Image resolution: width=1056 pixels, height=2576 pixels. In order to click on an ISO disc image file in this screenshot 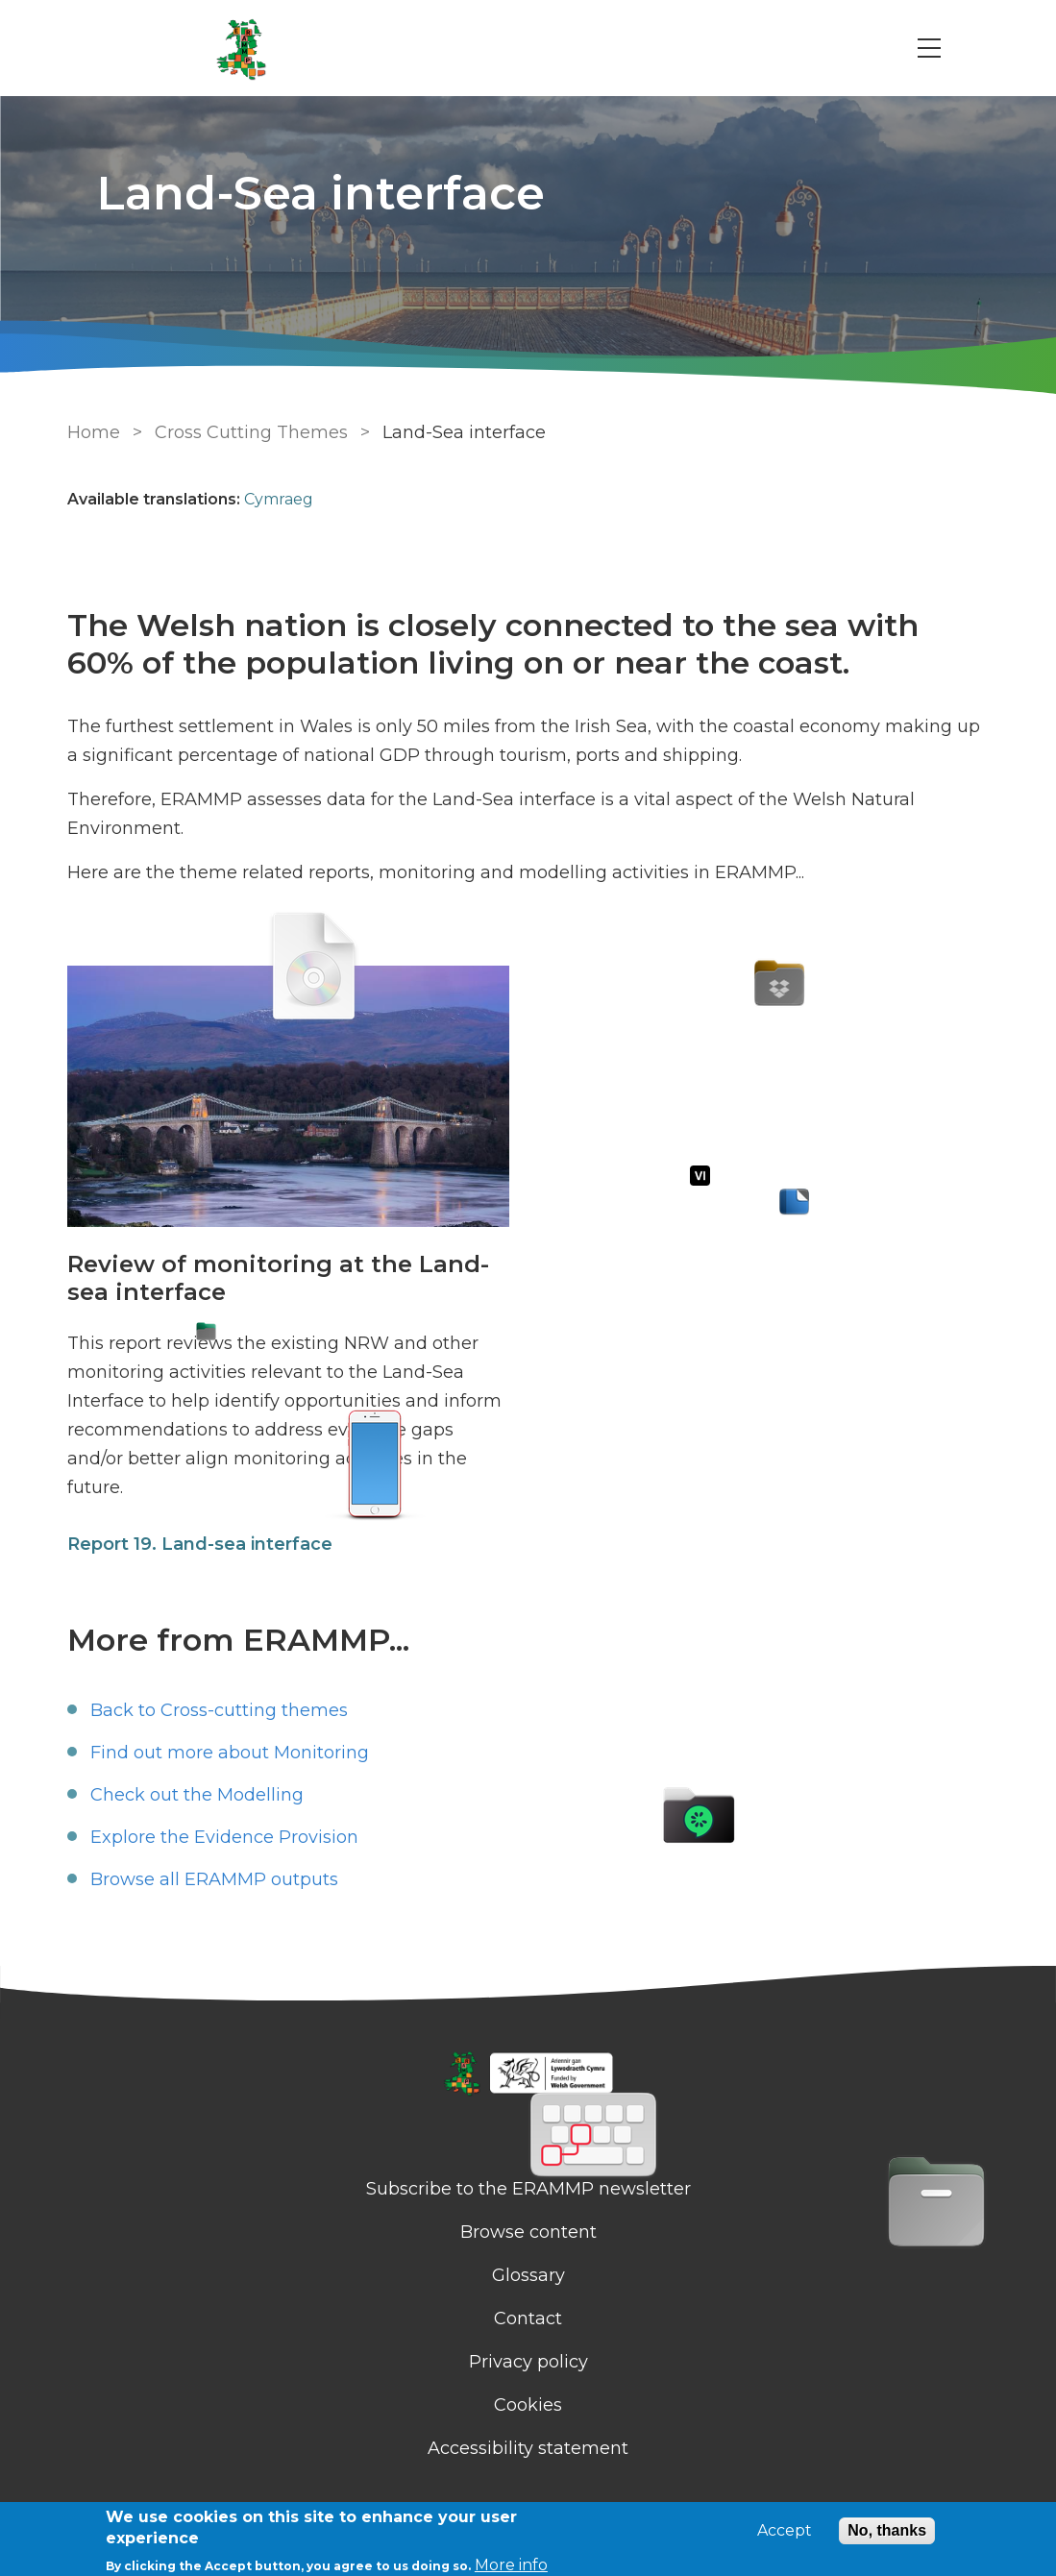, I will do `click(313, 968)`.